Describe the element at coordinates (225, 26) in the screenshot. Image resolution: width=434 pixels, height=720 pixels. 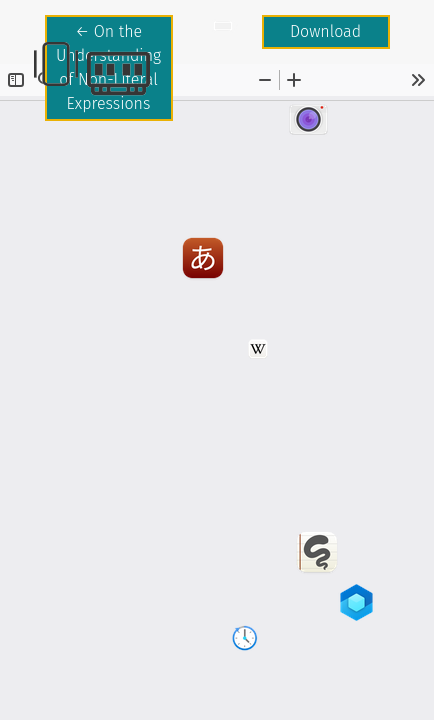
I see `indicates battery is at 90% charge` at that location.